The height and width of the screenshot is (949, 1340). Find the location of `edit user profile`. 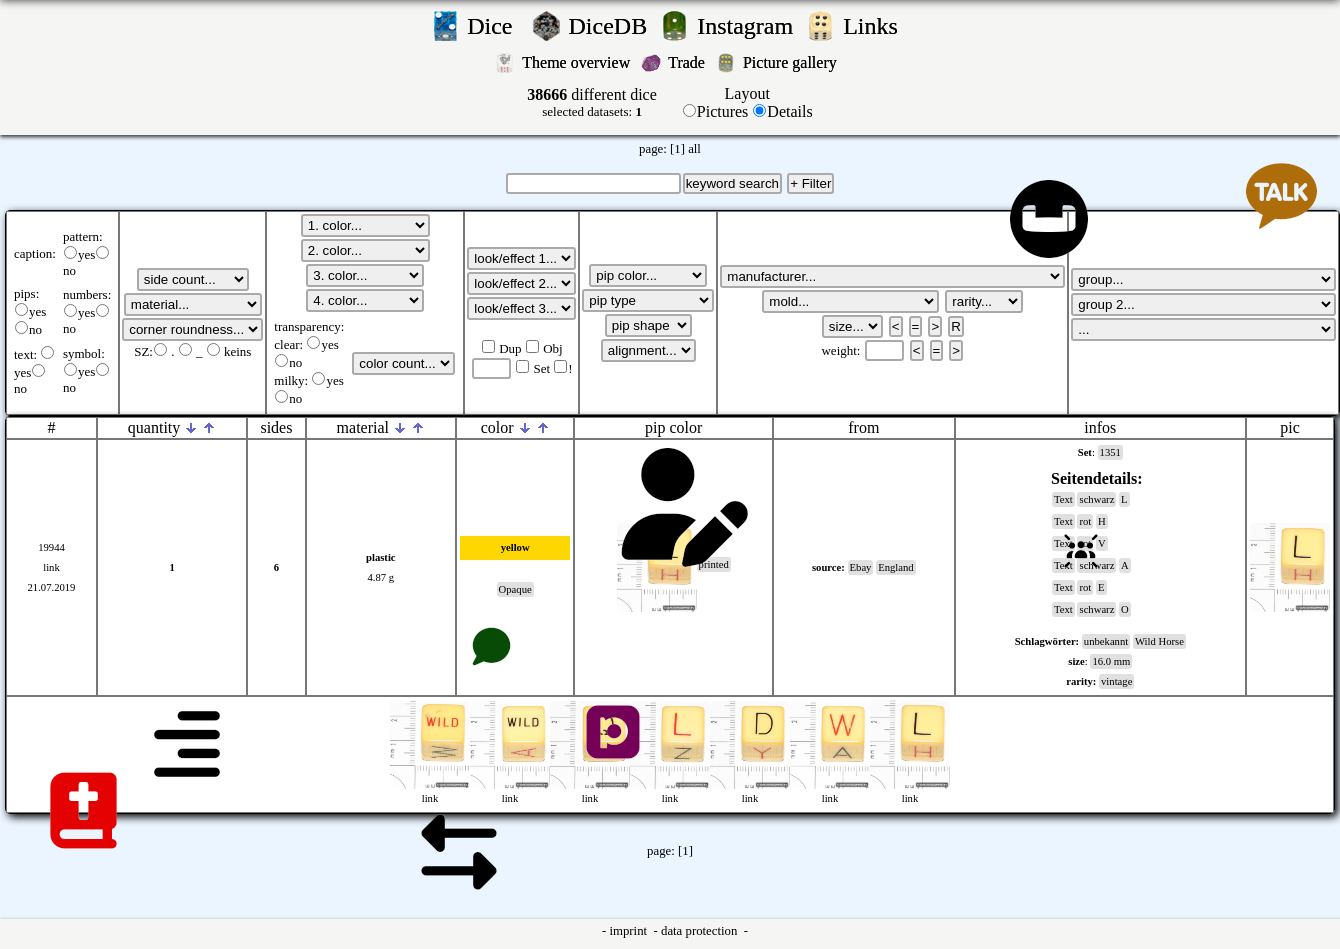

edit user profile is located at coordinates (682, 503).